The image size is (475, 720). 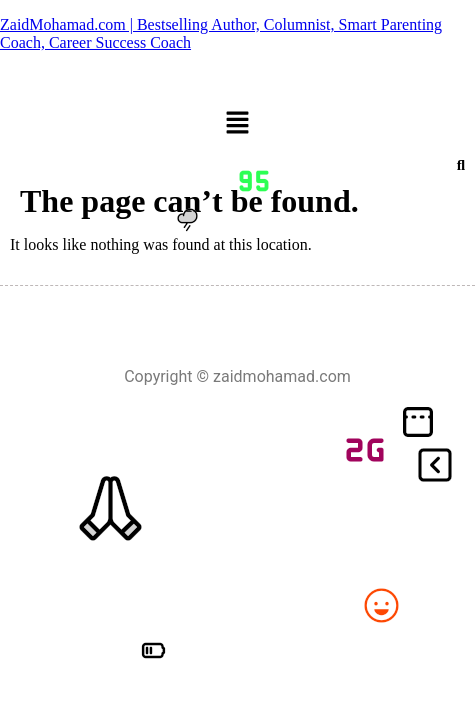 What do you see at coordinates (153, 650) in the screenshot?
I see `indicates low battery level` at bounding box center [153, 650].